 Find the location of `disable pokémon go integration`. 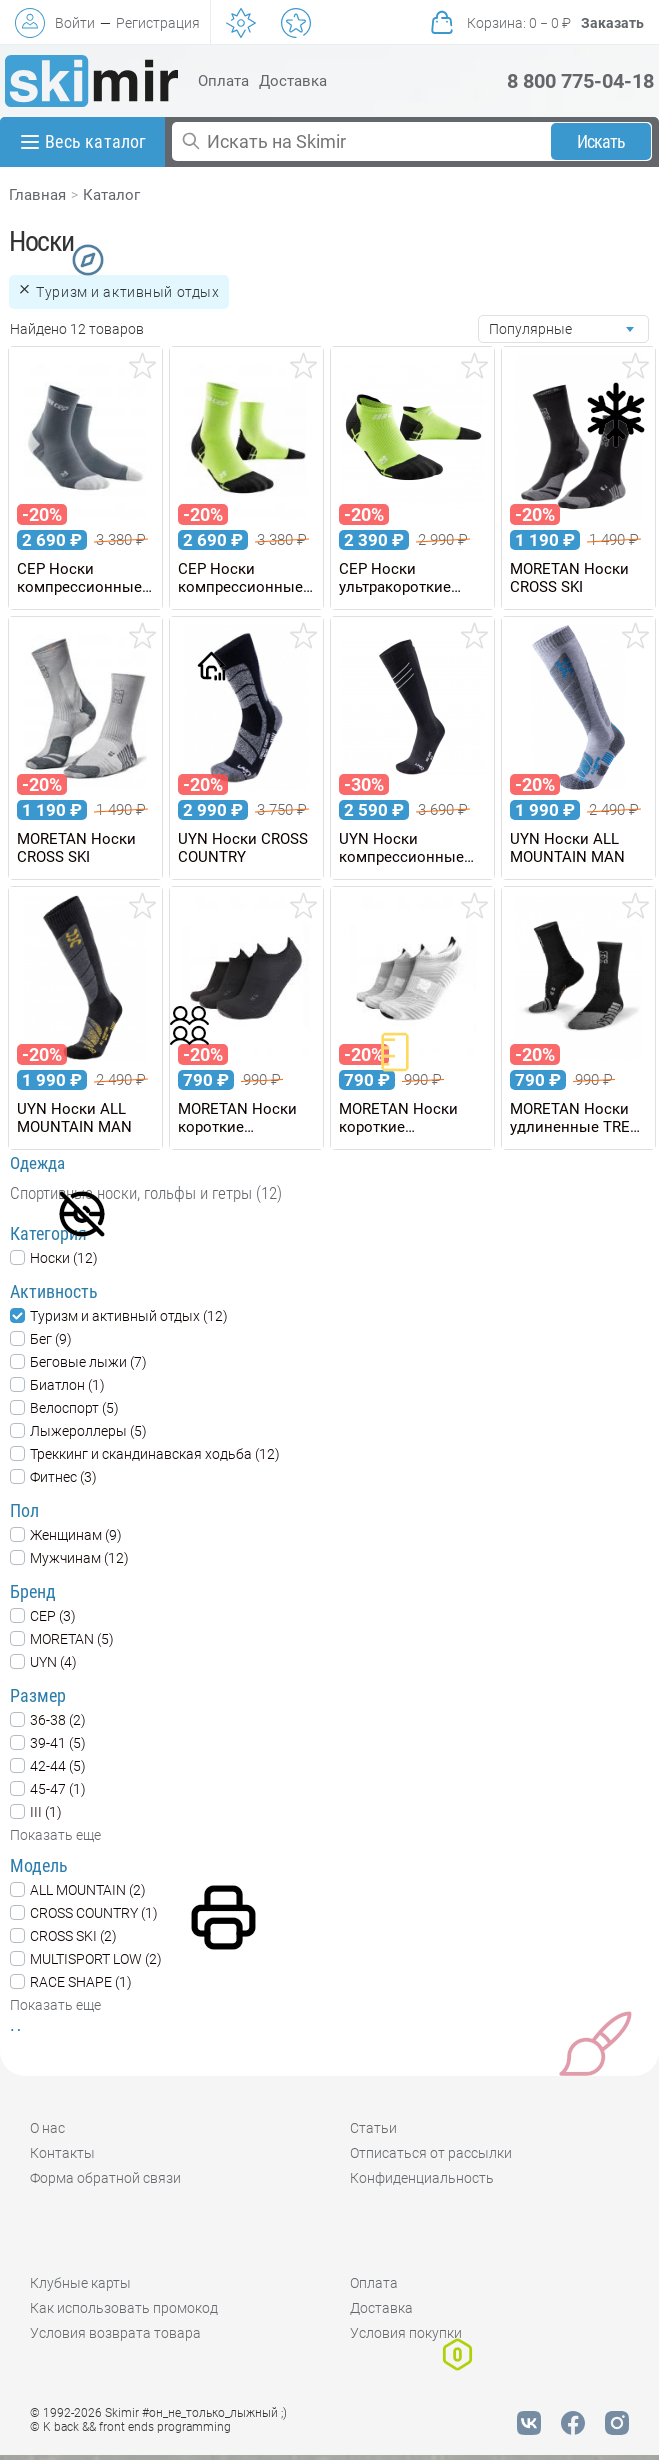

disable pokémon go integration is located at coordinates (82, 1214).